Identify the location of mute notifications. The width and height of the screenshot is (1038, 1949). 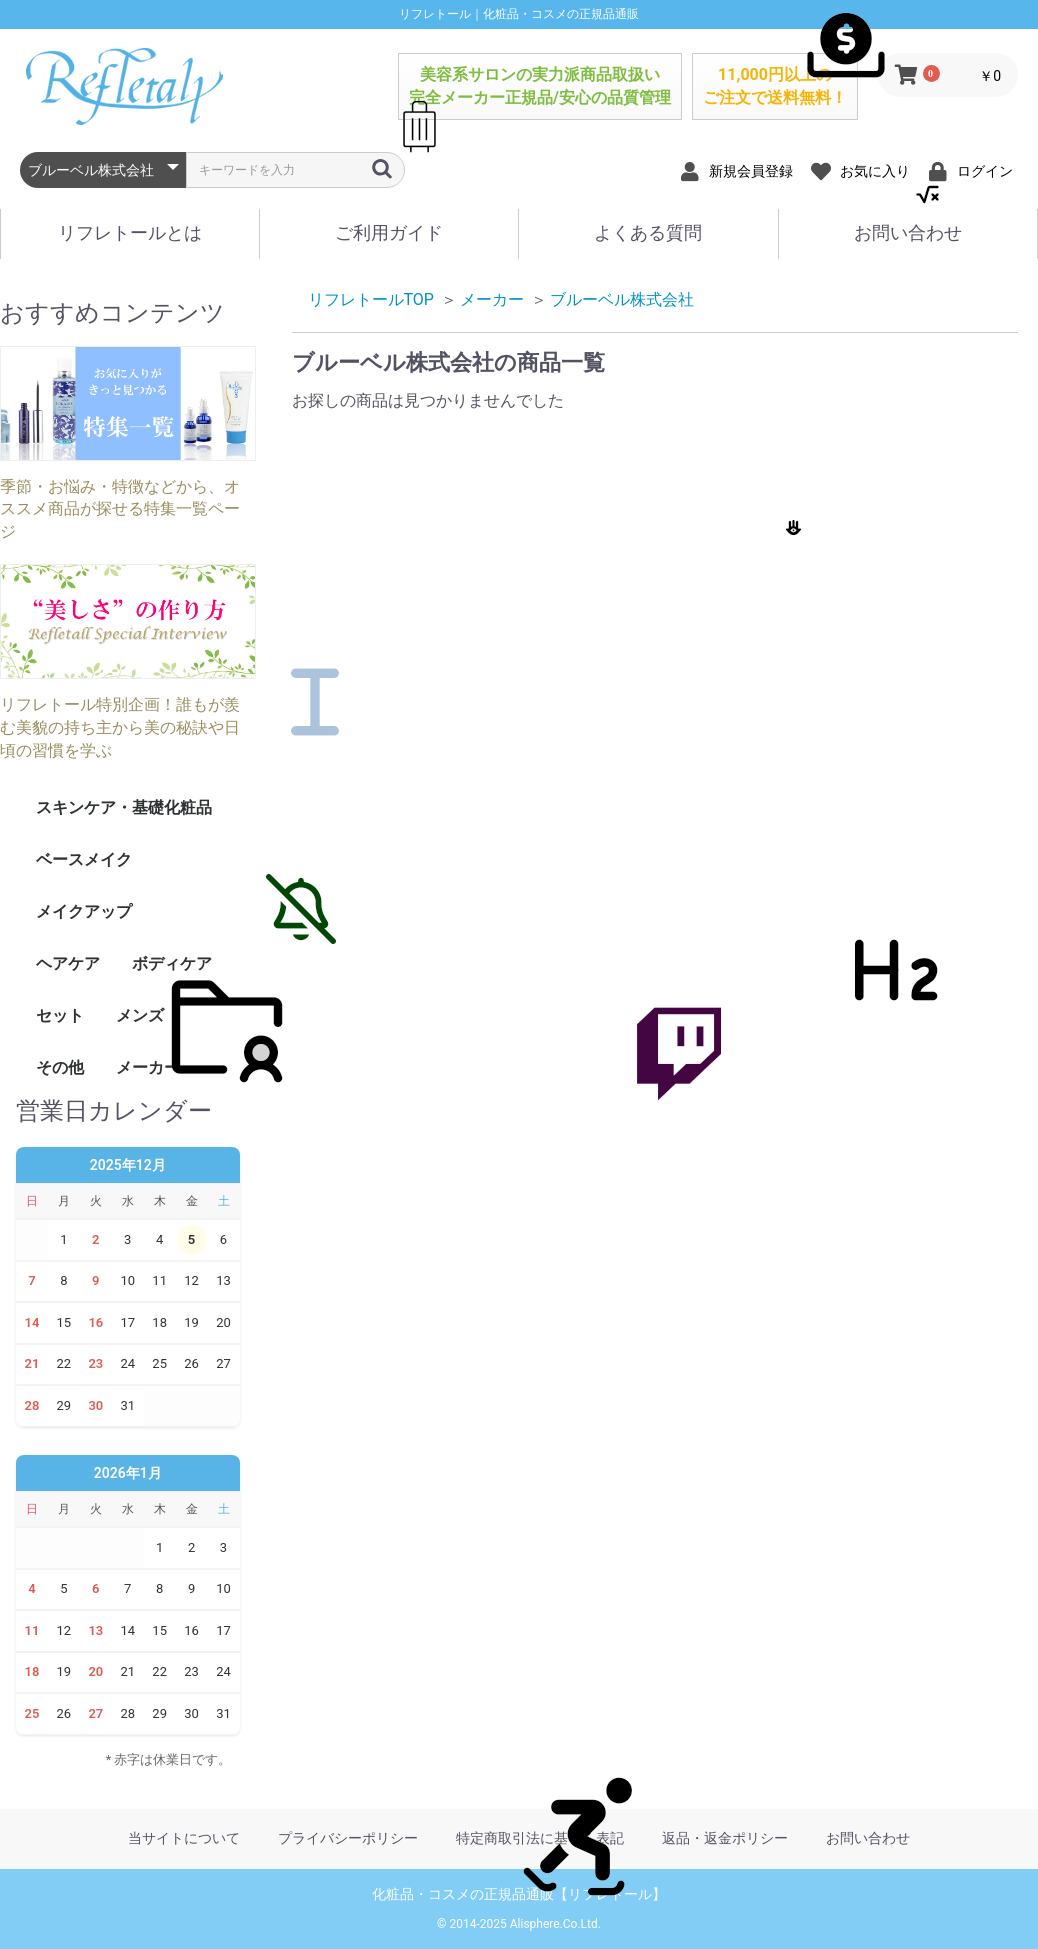
(301, 909).